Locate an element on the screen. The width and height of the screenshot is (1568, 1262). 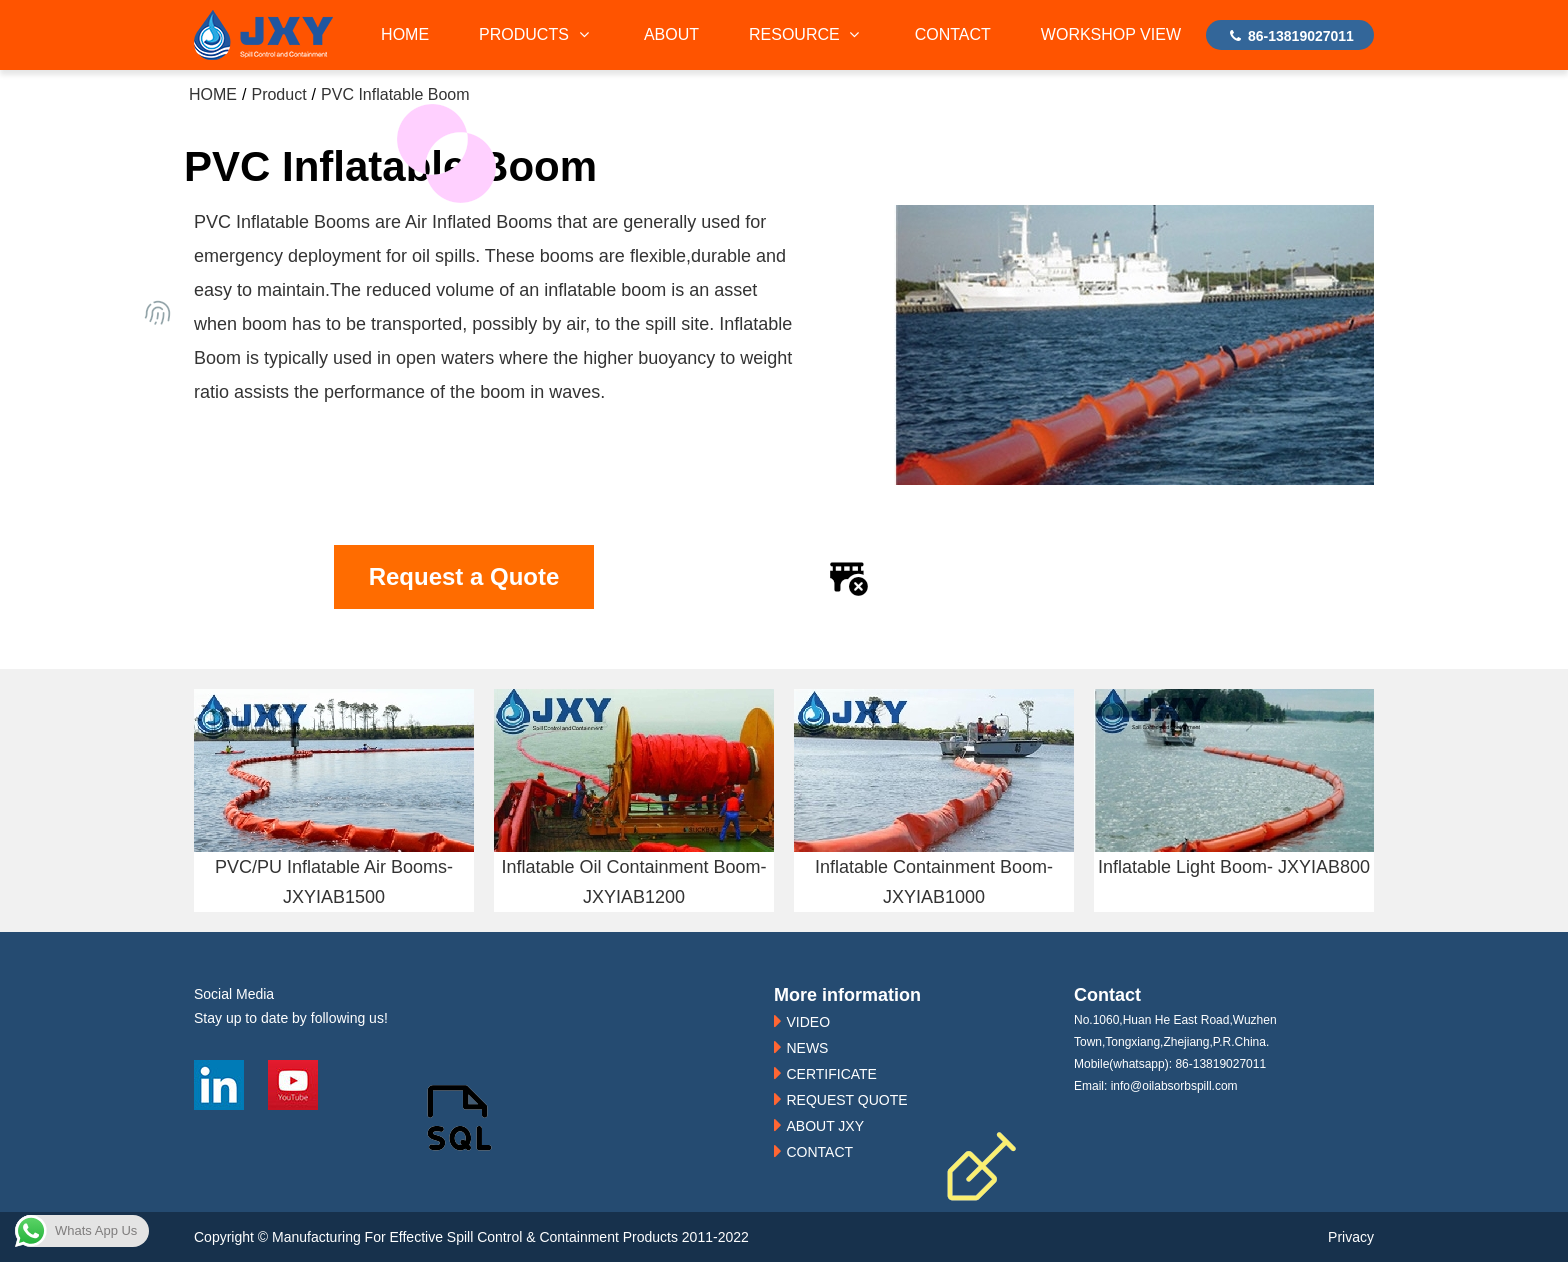
exclude overlapping selection areas is located at coordinates (446, 153).